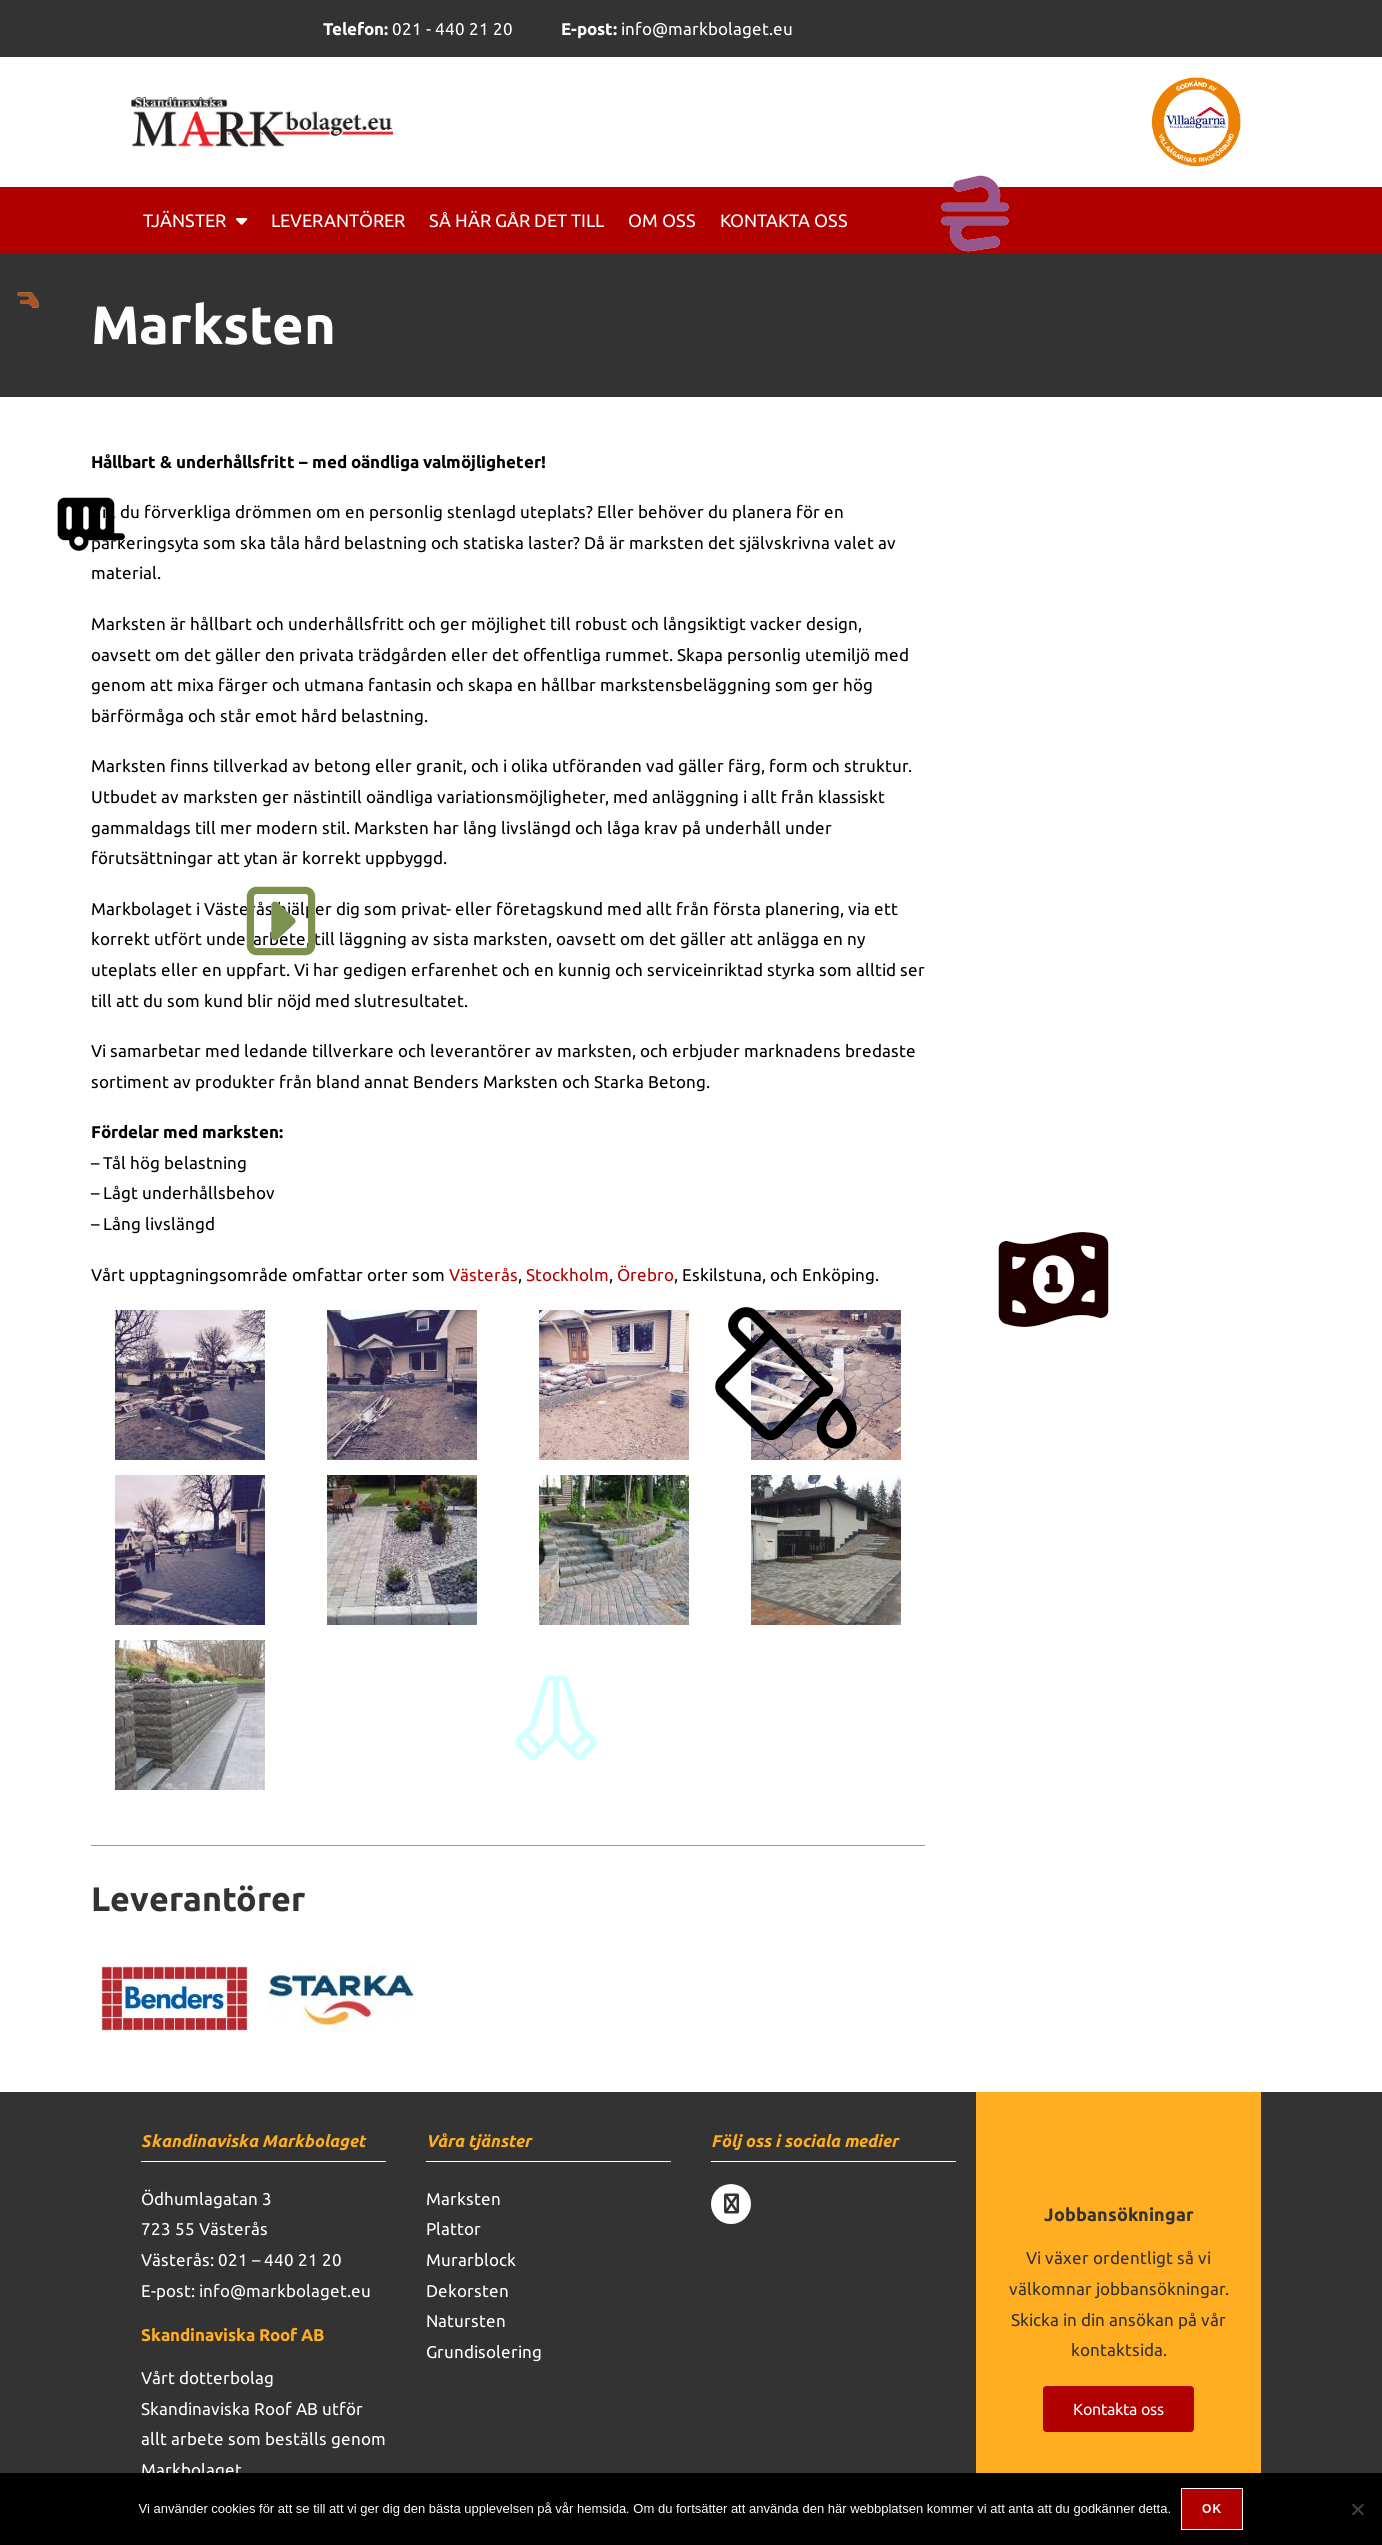  I want to click on express gratitude or thanks, so click(556, 1719).